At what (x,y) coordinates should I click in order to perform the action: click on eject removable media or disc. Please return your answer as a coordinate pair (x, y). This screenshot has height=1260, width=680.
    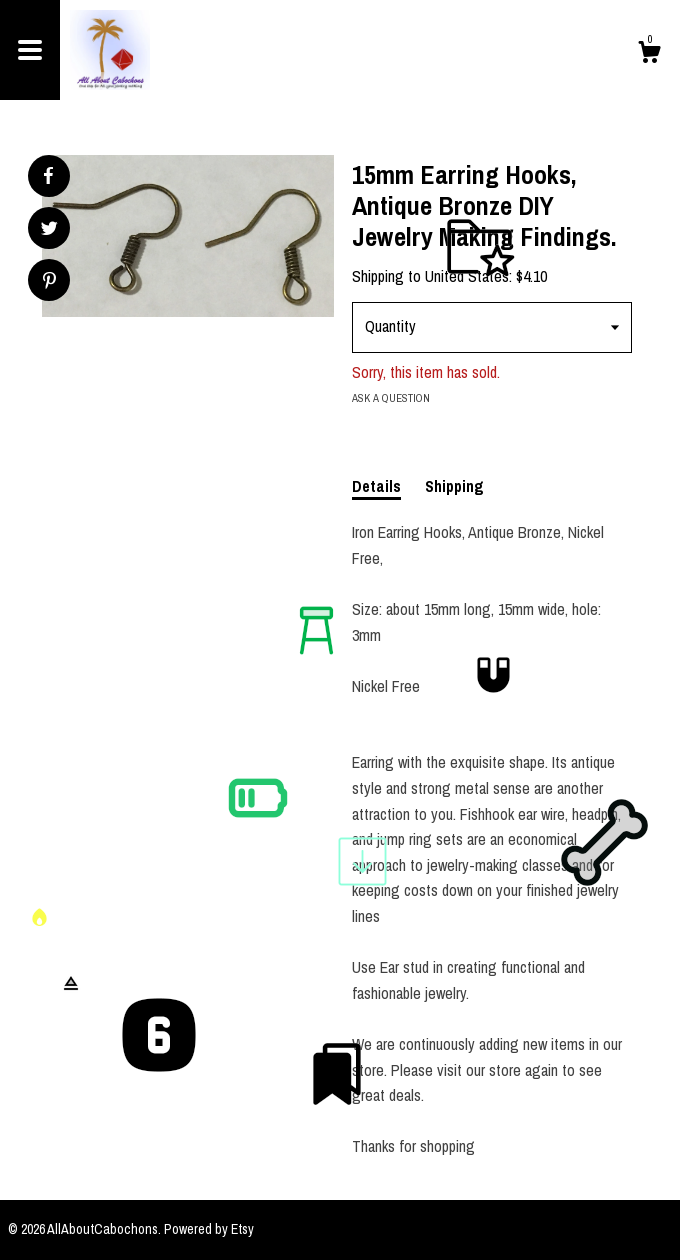
    Looking at the image, I should click on (71, 983).